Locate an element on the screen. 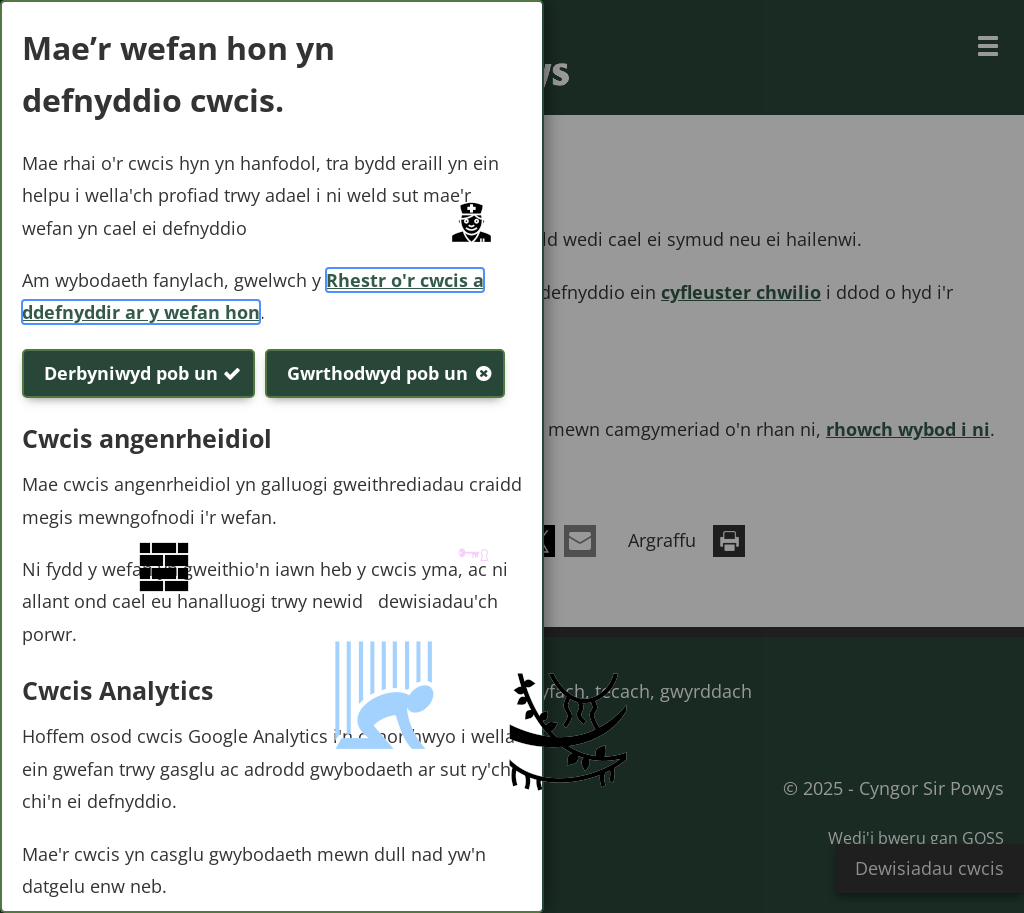 Image resolution: width=1024 pixels, height=913 pixels. indicates a wall or barrier element in a game is located at coordinates (164, 567).